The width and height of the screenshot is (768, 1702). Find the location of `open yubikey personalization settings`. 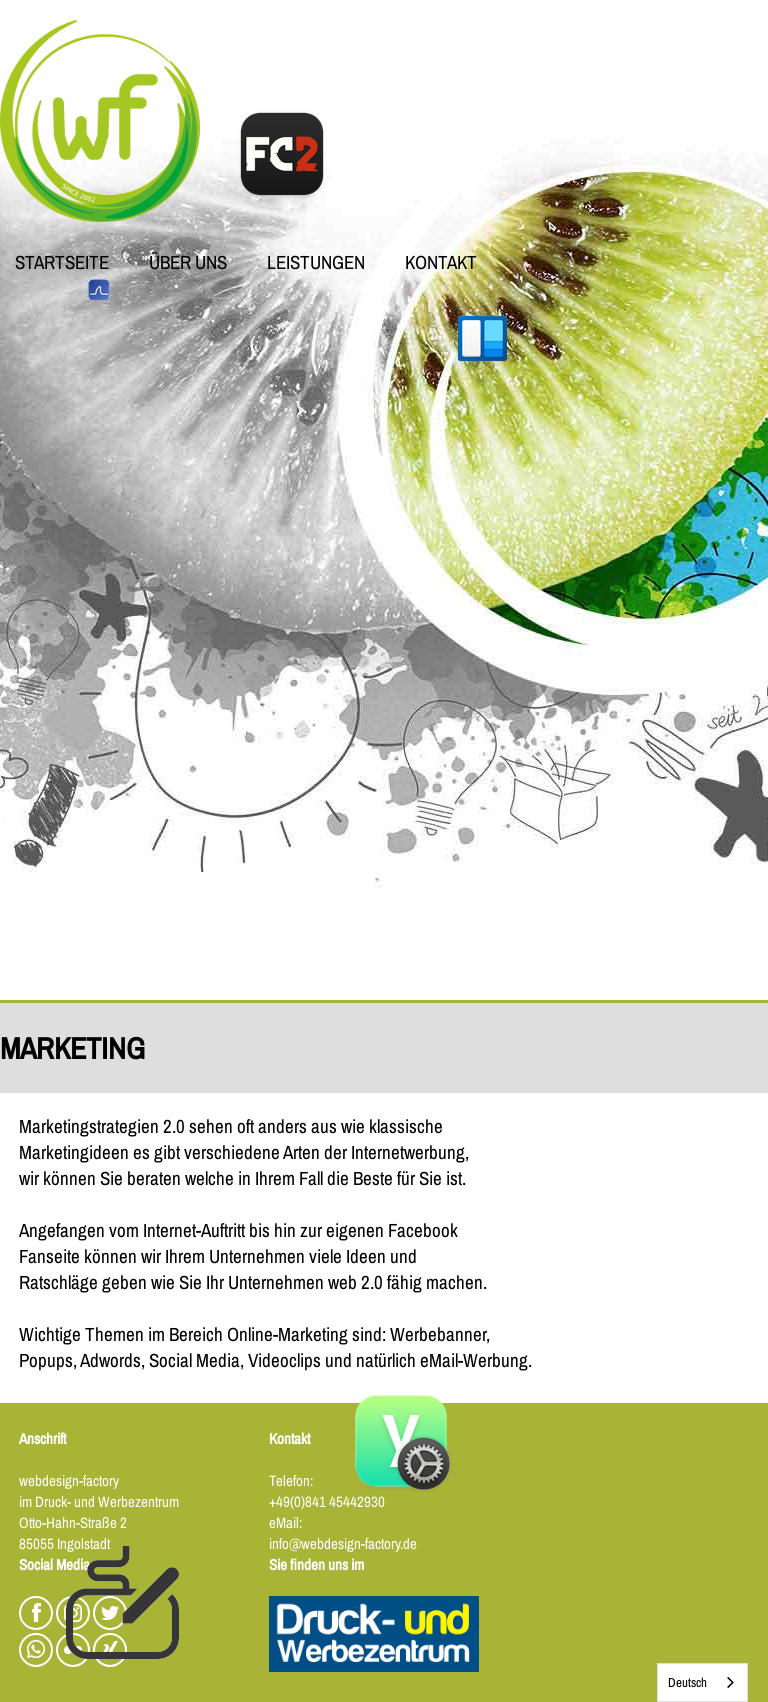

open yubikey personalization settings is located at coordinates (401, 1441).